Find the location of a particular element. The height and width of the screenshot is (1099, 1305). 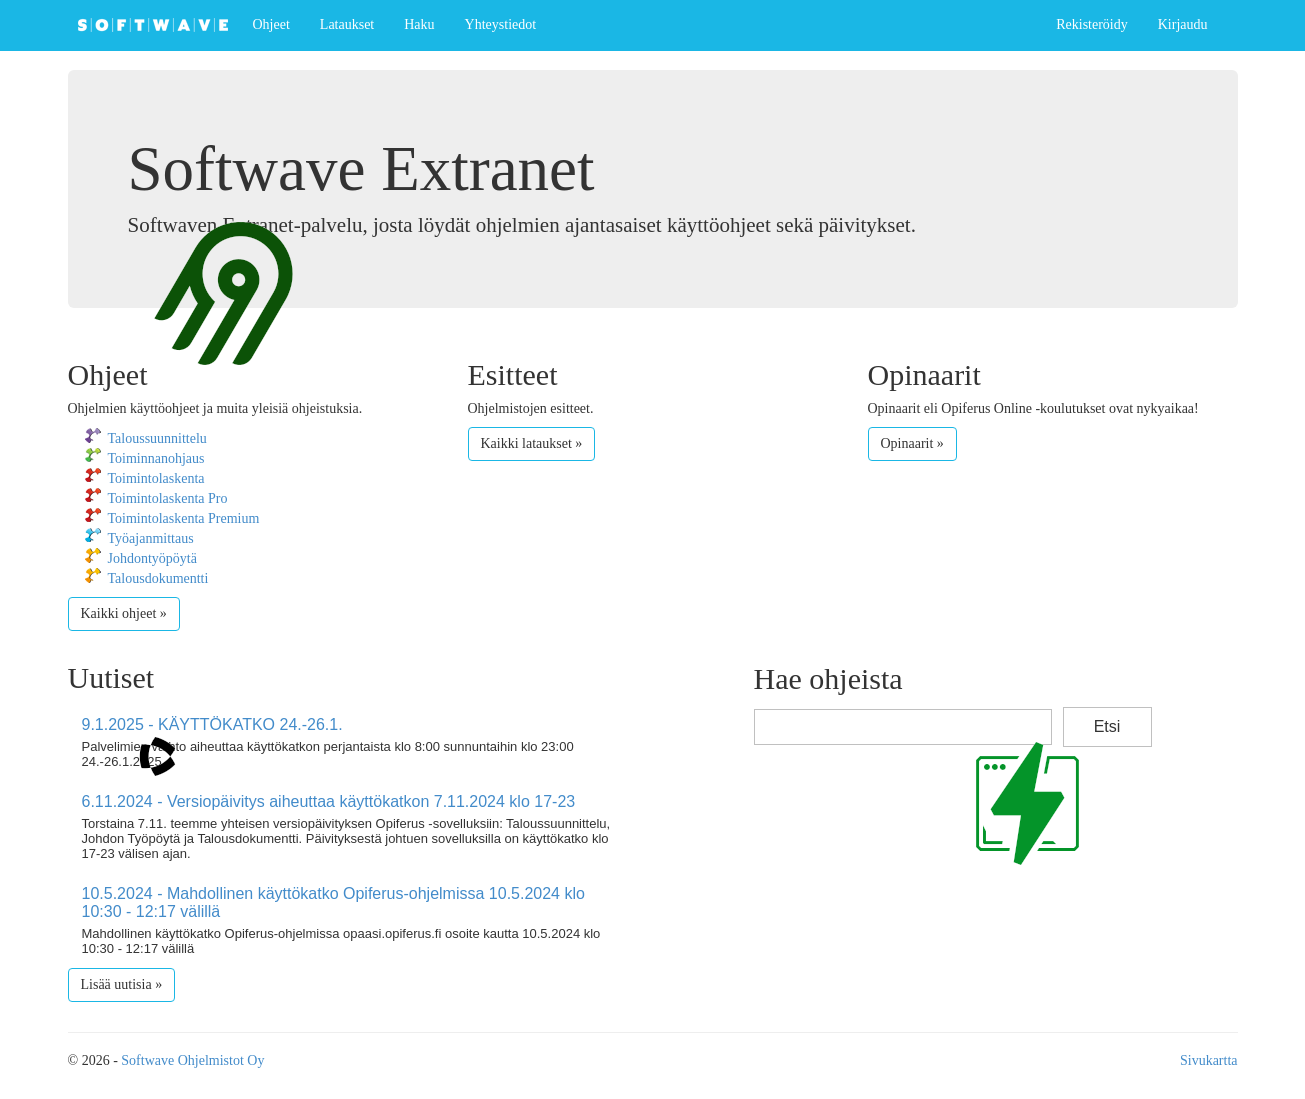

Clarivate company logo is located at coordinates (157, 756).